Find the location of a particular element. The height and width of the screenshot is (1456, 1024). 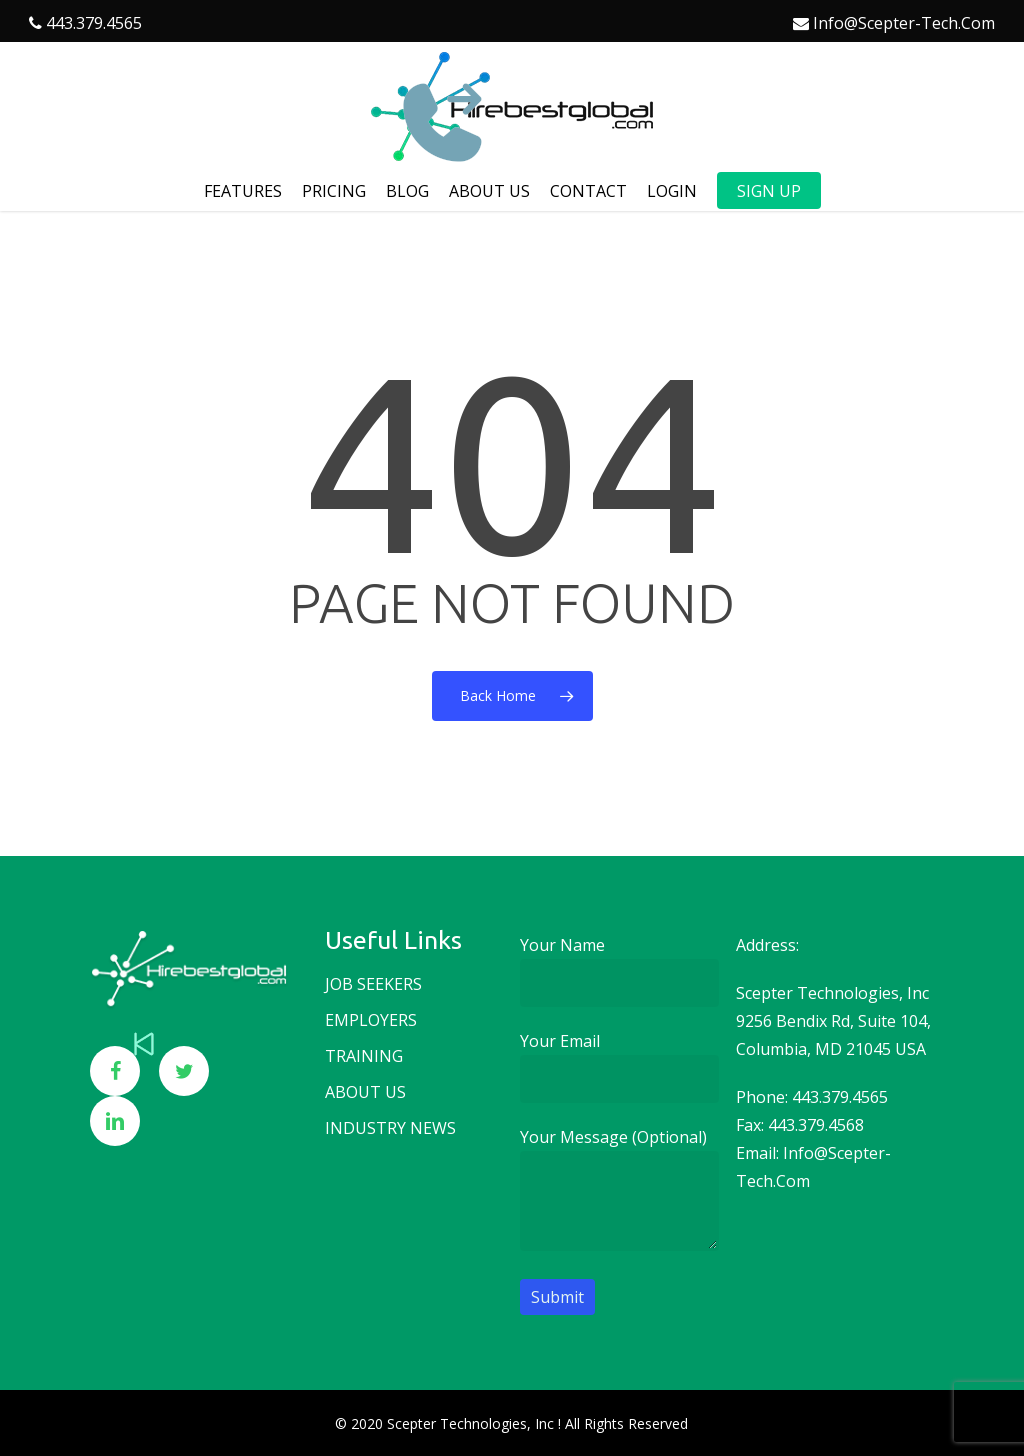

skip to previous track is located at coordinates (144, 1044).